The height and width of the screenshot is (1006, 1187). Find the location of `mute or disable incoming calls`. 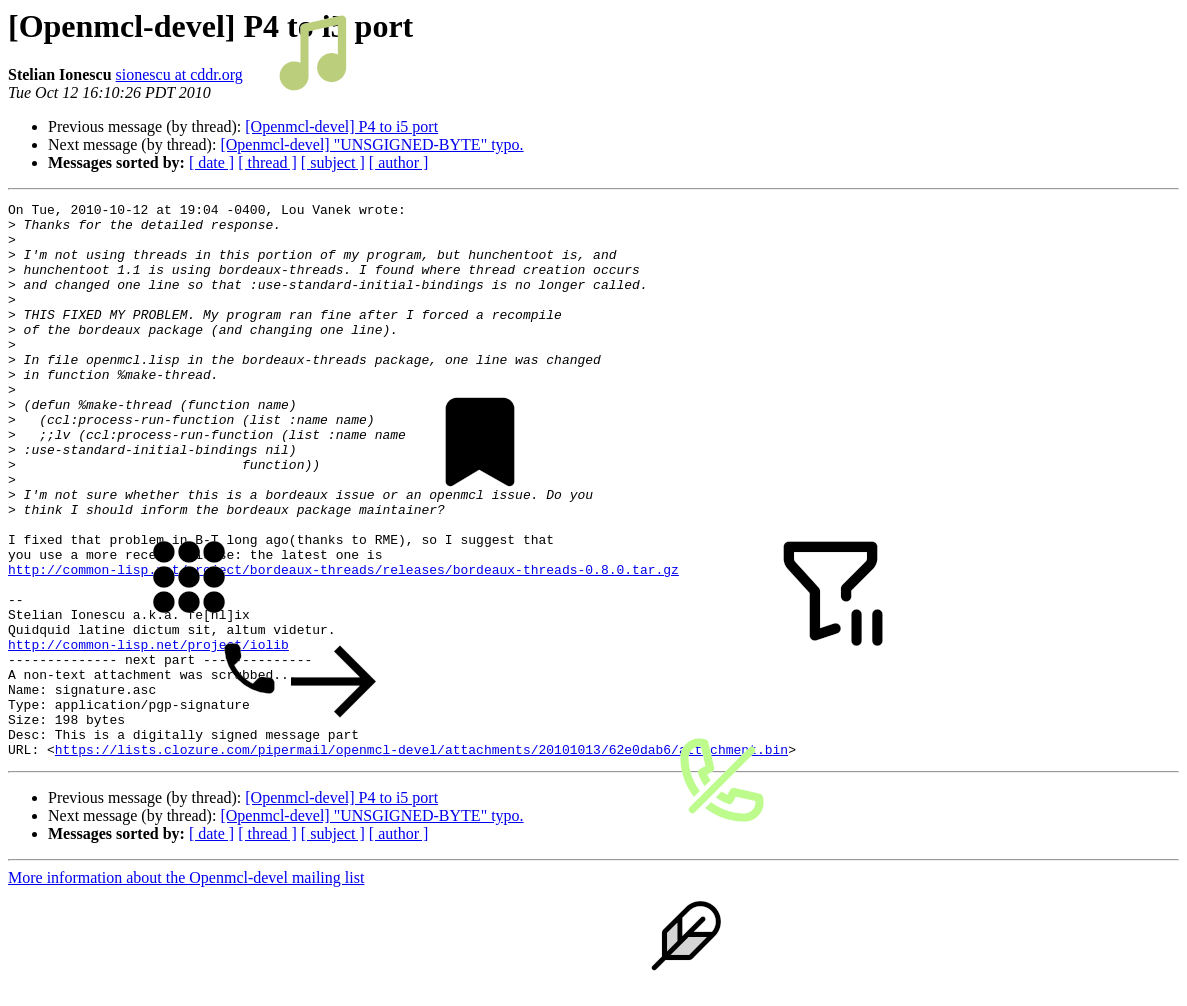

mute or disable incoming calls is located at coordinates (722, 780).